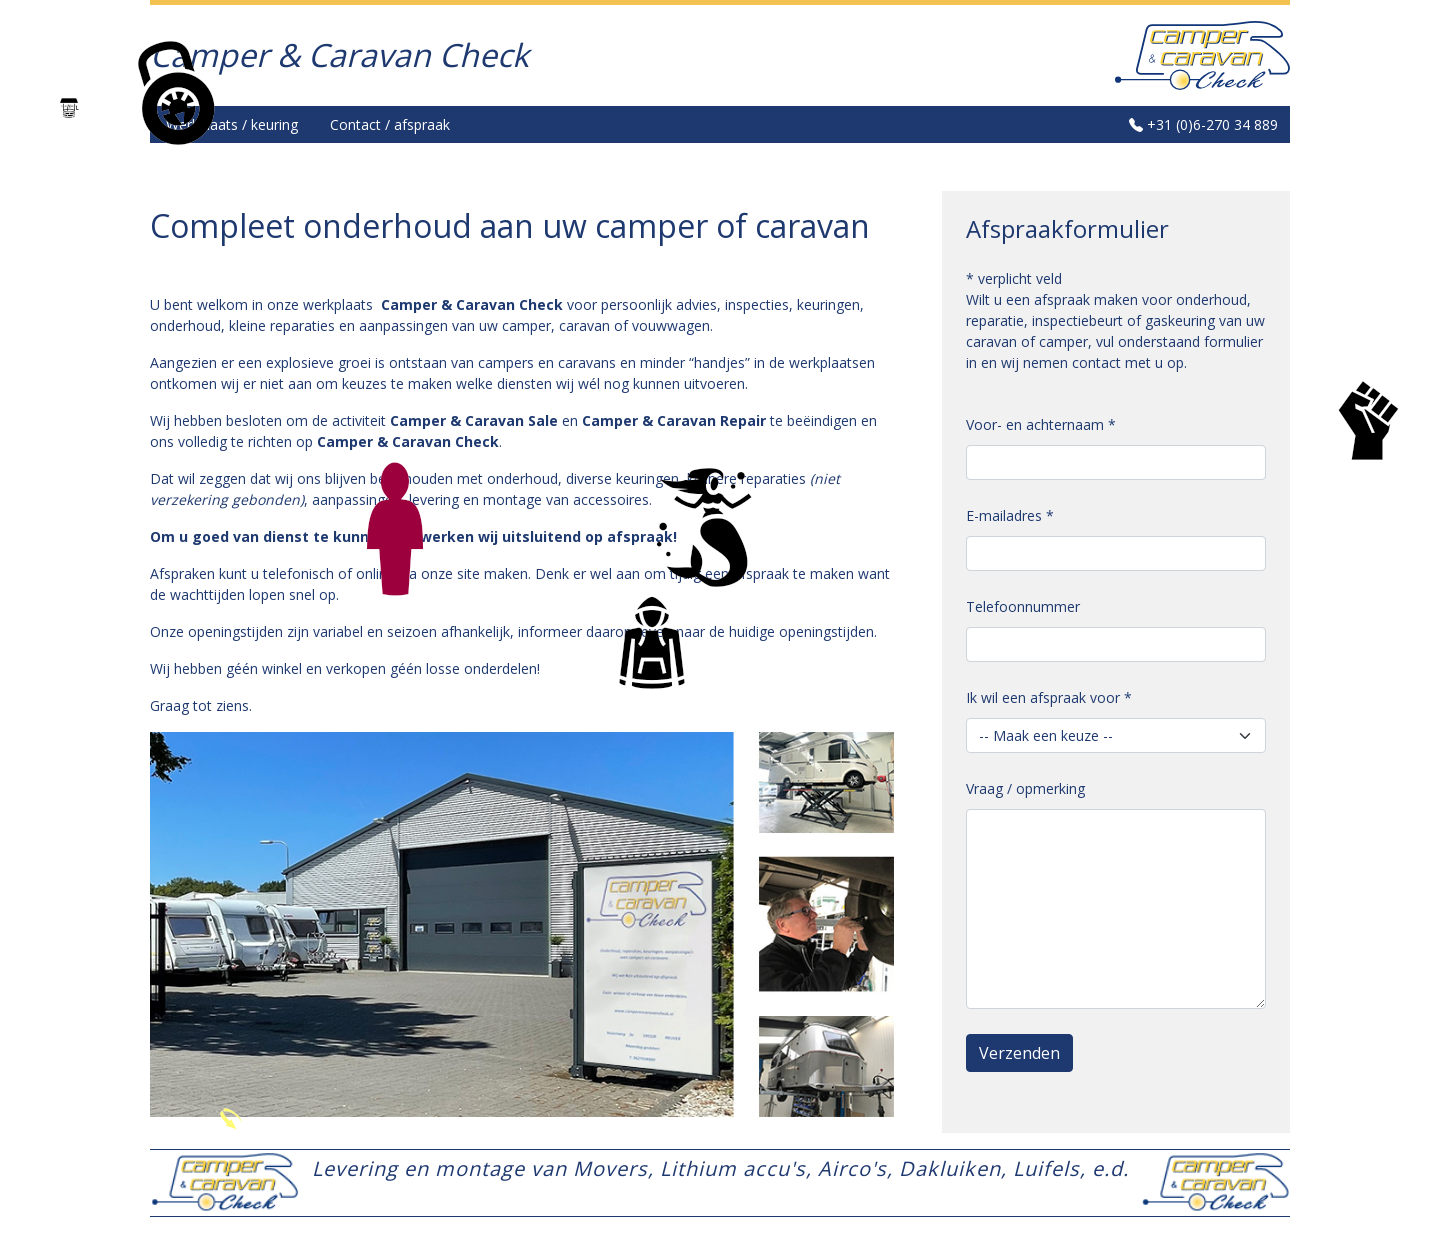  What do you see at coordinates (231, 1119) in the screenshot?
I see `rapidshare file hosting service logo` at bounding box center [231, 1119].